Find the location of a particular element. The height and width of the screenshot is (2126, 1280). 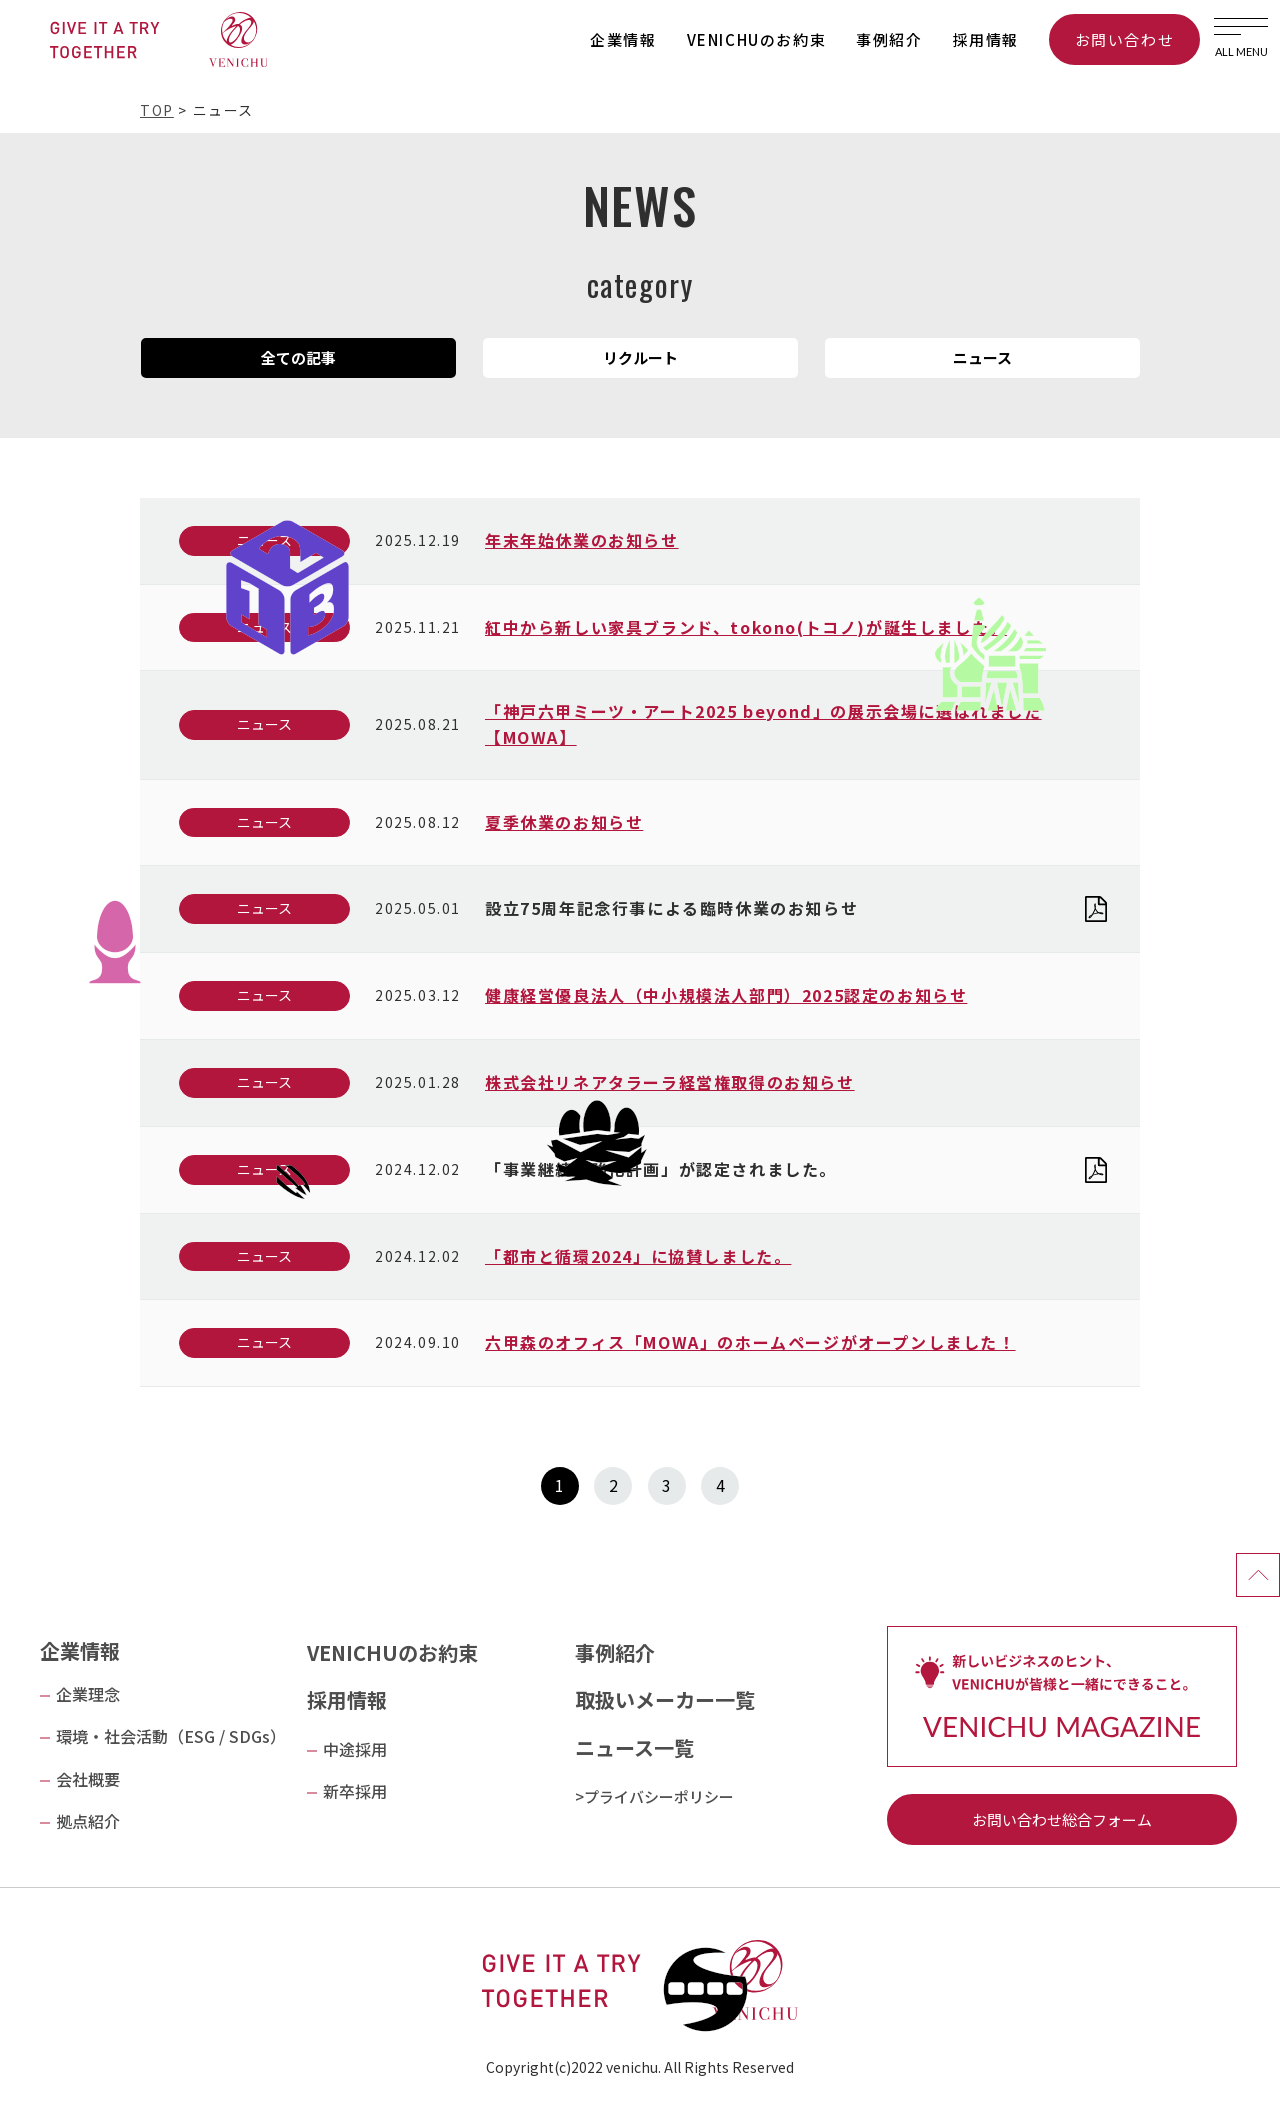

fishing equipment or tackle inventory is located at coordinates (293, 1182).